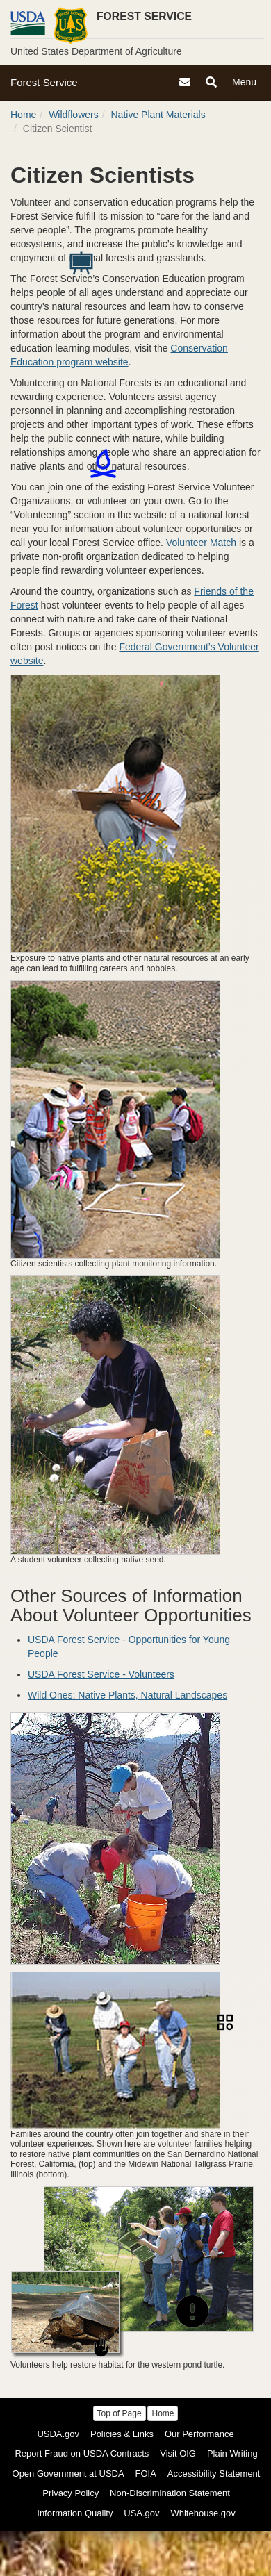 The height and width of the screenshot is (2576, 271). Describe the element at coordinates (192, 2311) in the screenshot. I see `indicates an error or problem has occurred` at that location.